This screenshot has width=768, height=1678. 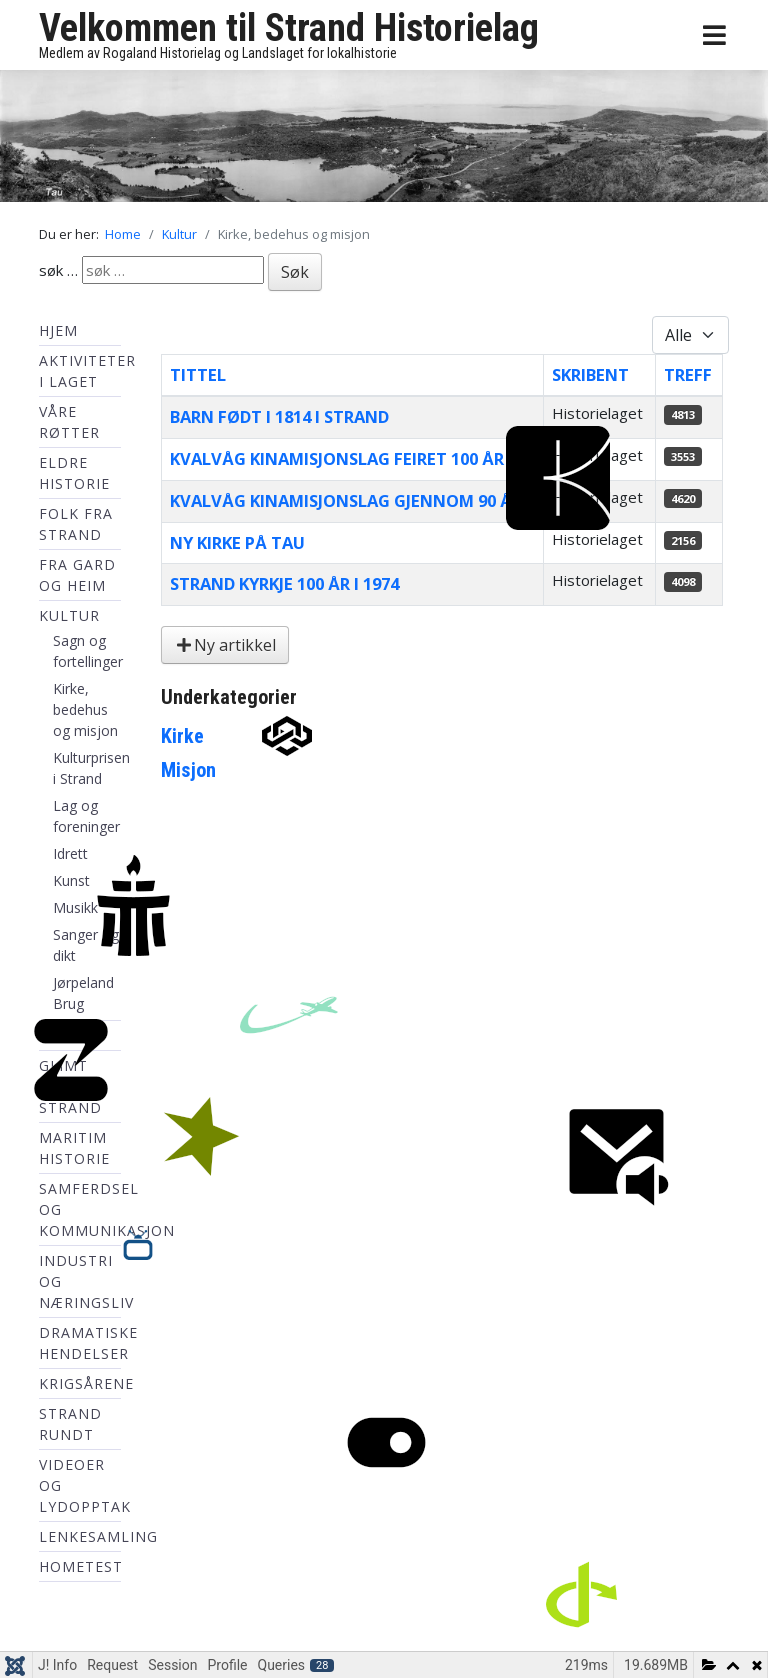 What do you see at coordinates (289, 1015) in the screenshot?
I see `visit the Norwegian Air website` at bounding box center [289, 1015].